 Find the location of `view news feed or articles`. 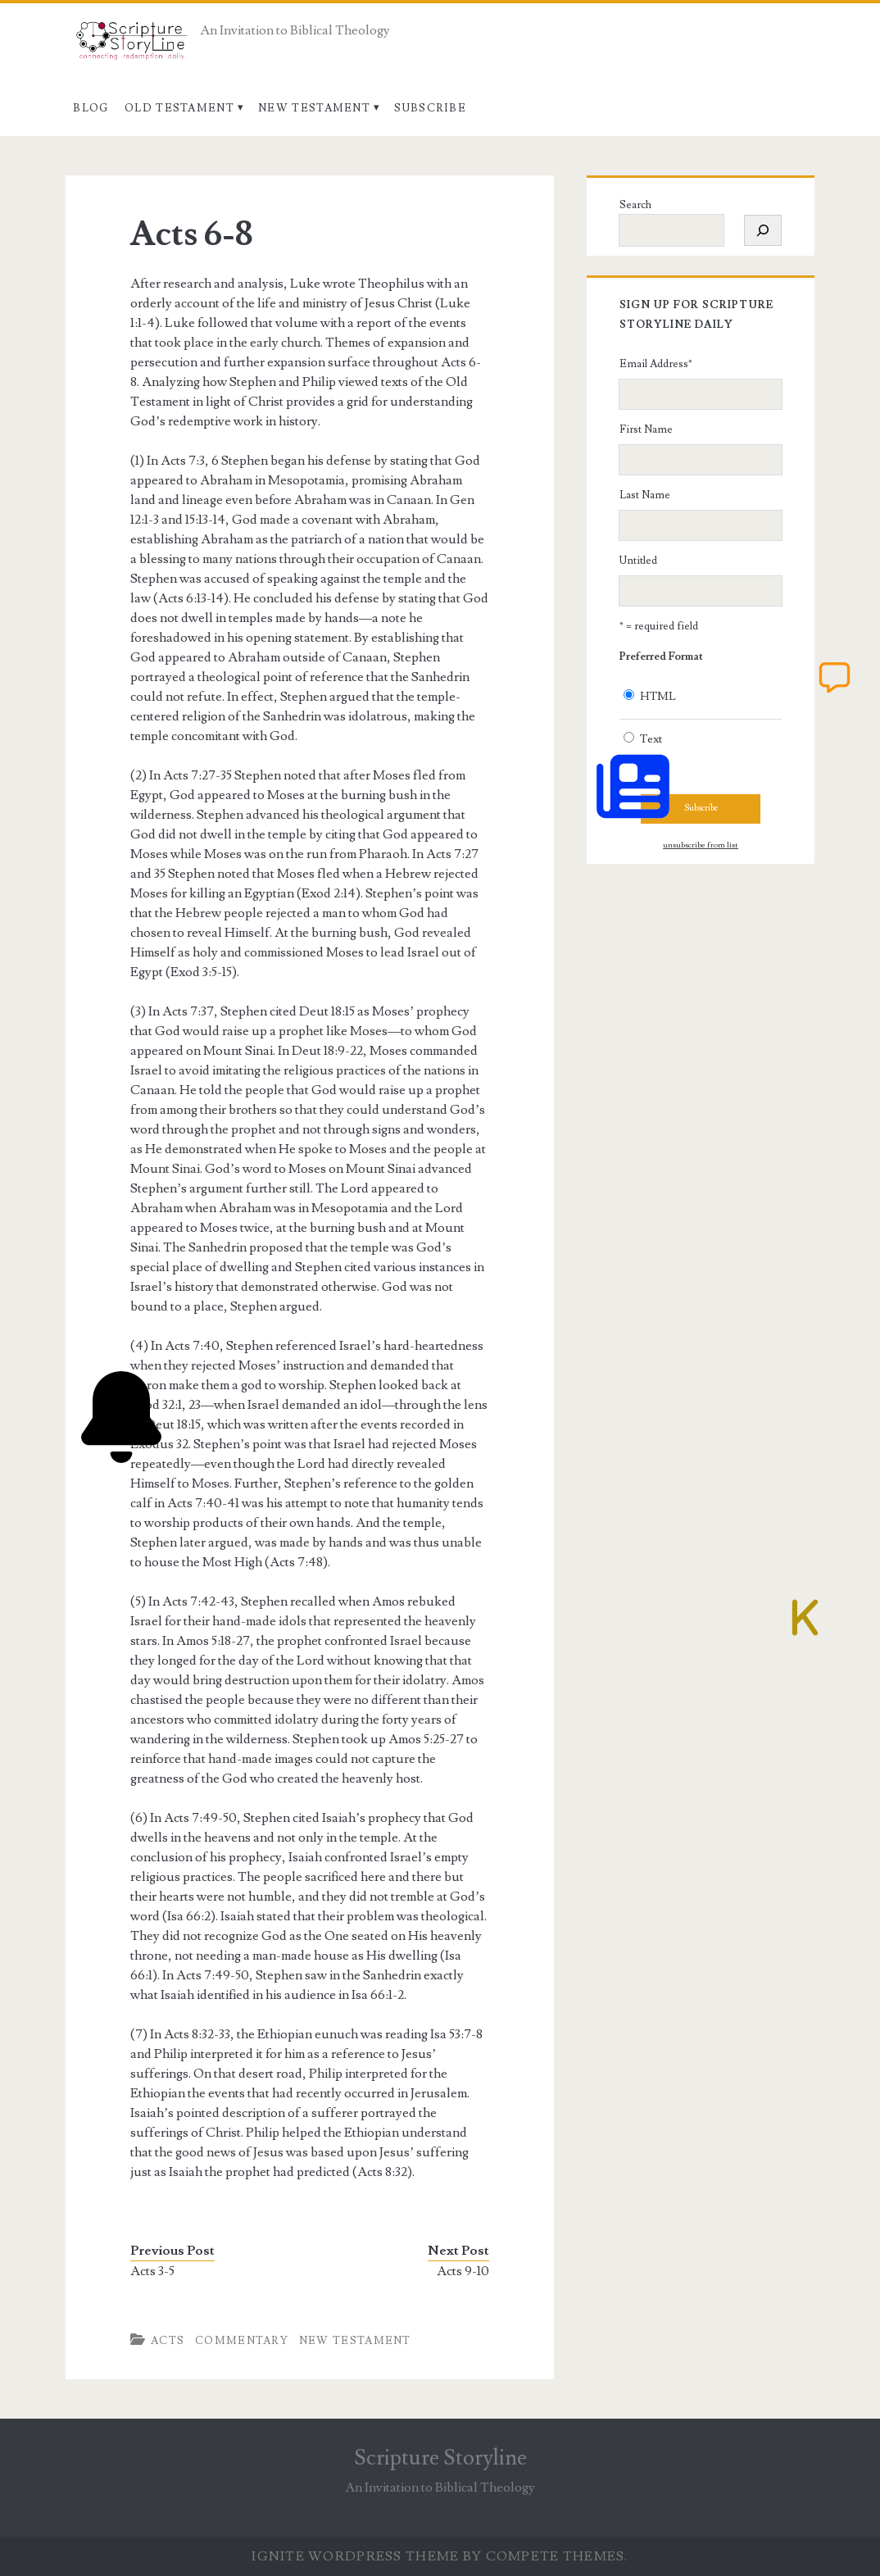

view news feed or articles is located at coordinates (633, 786).